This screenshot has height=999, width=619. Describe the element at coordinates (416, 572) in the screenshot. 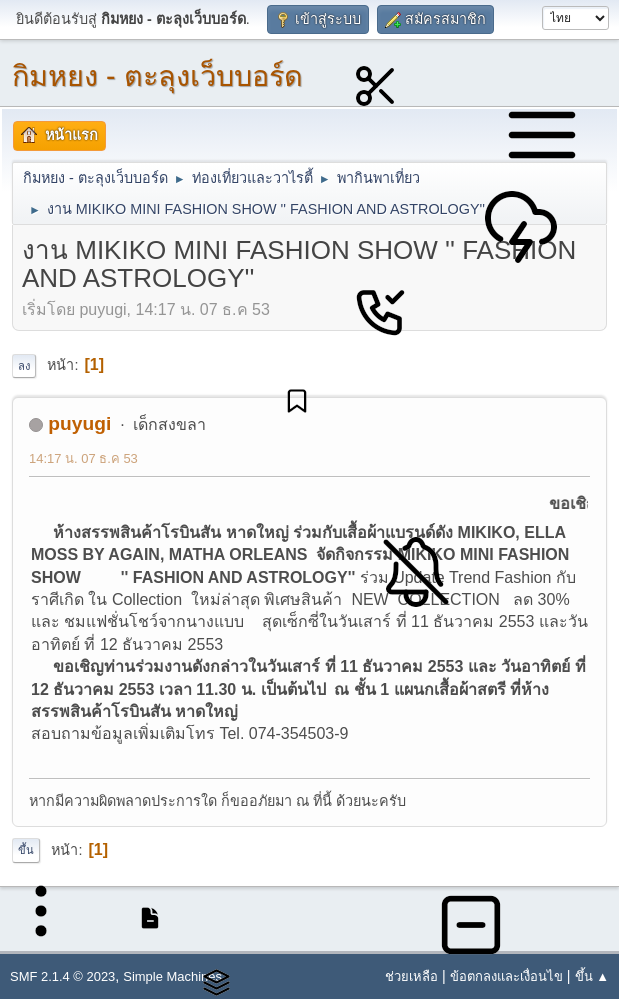

I see `mute or disable notifications` at that location.